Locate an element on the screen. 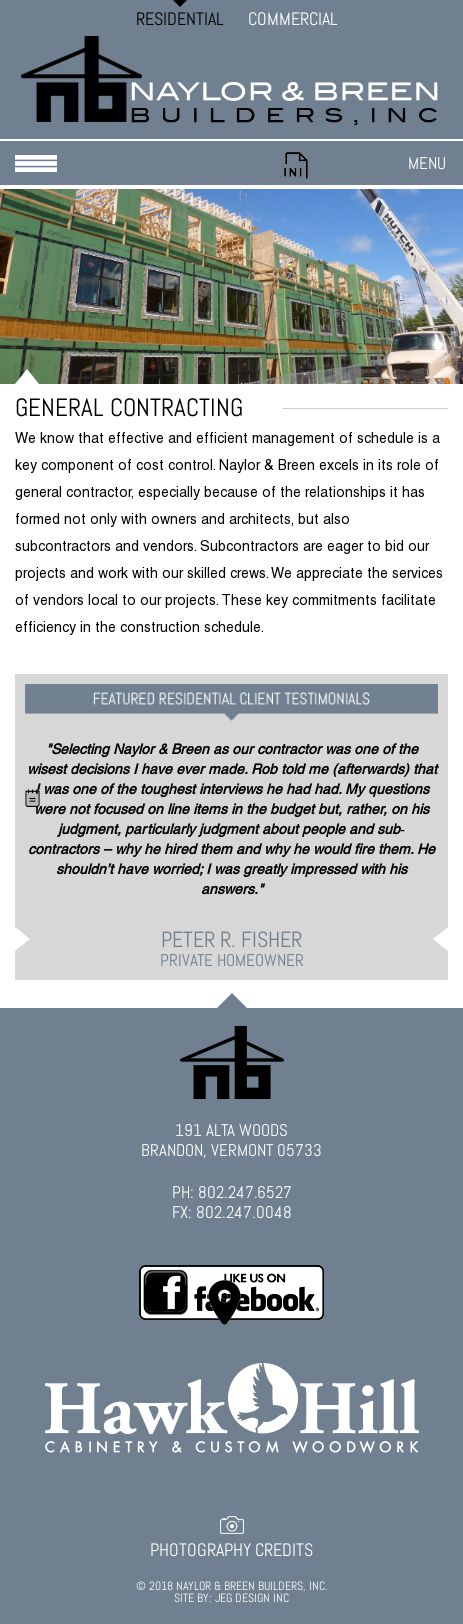 The width and height of the screenshot is (463, 1624). view or open an INI configuration file is located at coordinates (296, 165).